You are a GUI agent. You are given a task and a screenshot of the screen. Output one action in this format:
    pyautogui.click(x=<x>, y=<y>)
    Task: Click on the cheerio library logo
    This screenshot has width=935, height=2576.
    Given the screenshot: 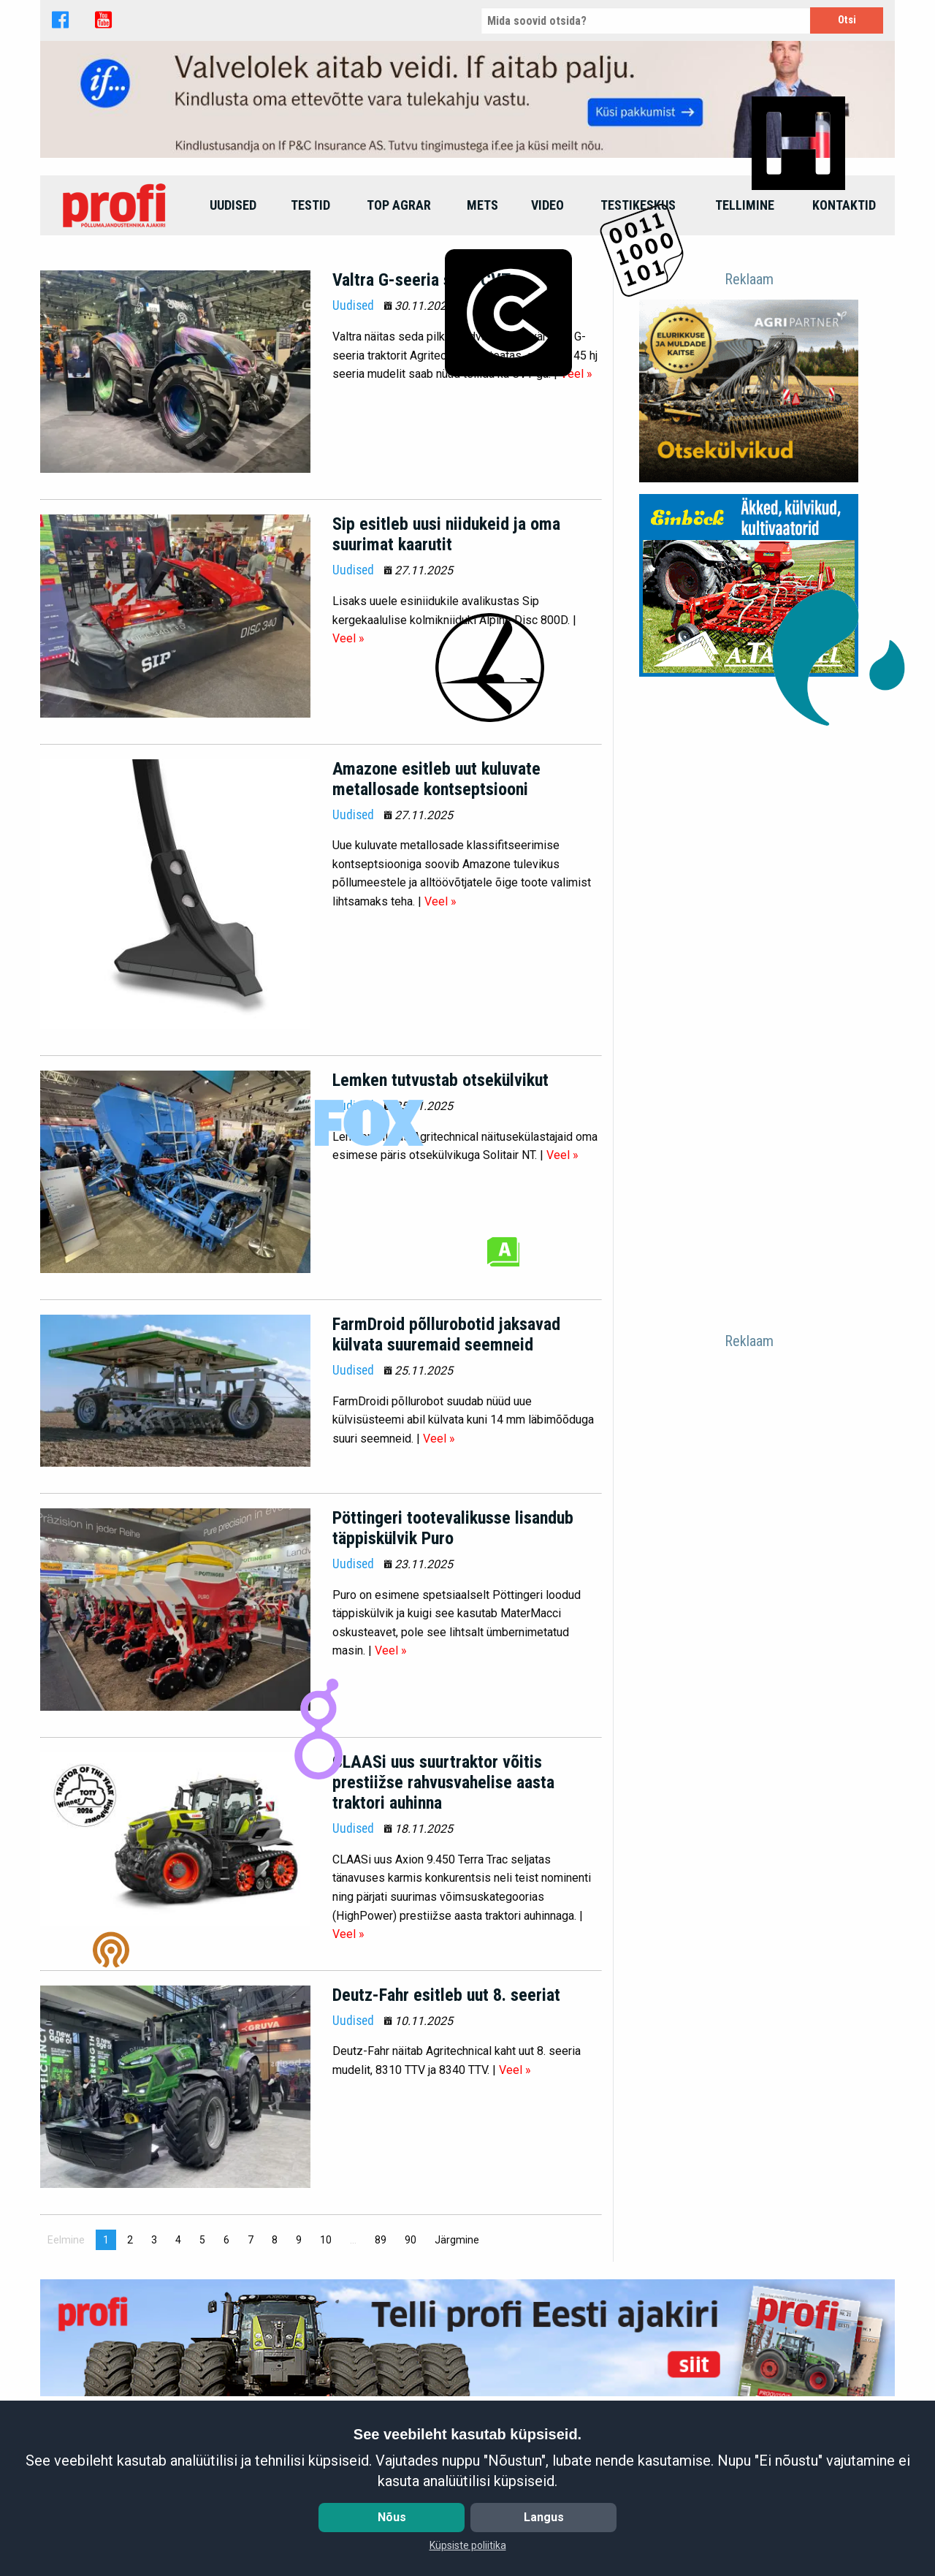 What is the action you would take?
    pyautogui.click(x=508, y=313)
    